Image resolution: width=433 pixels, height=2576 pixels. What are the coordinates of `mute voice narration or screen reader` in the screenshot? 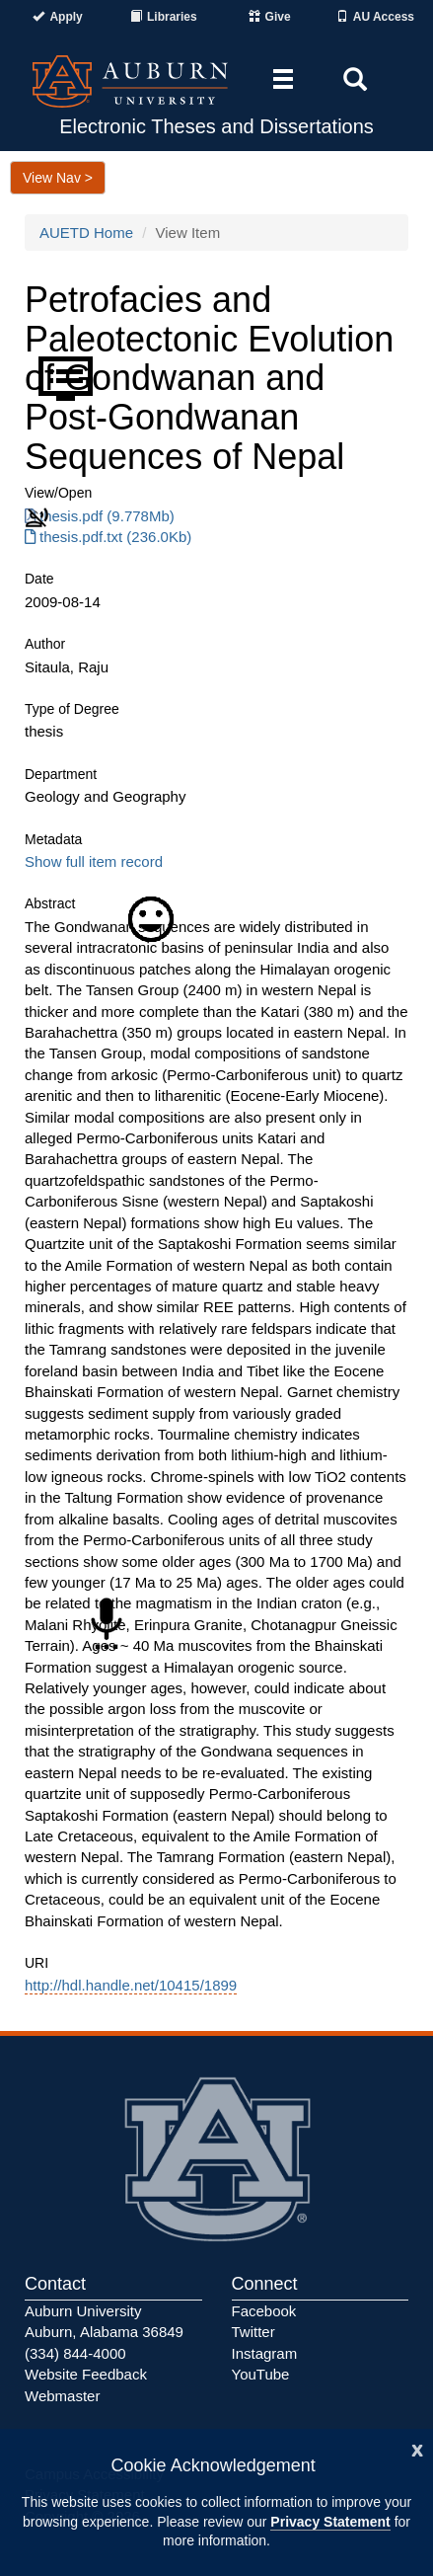 It's located at (36, 517).